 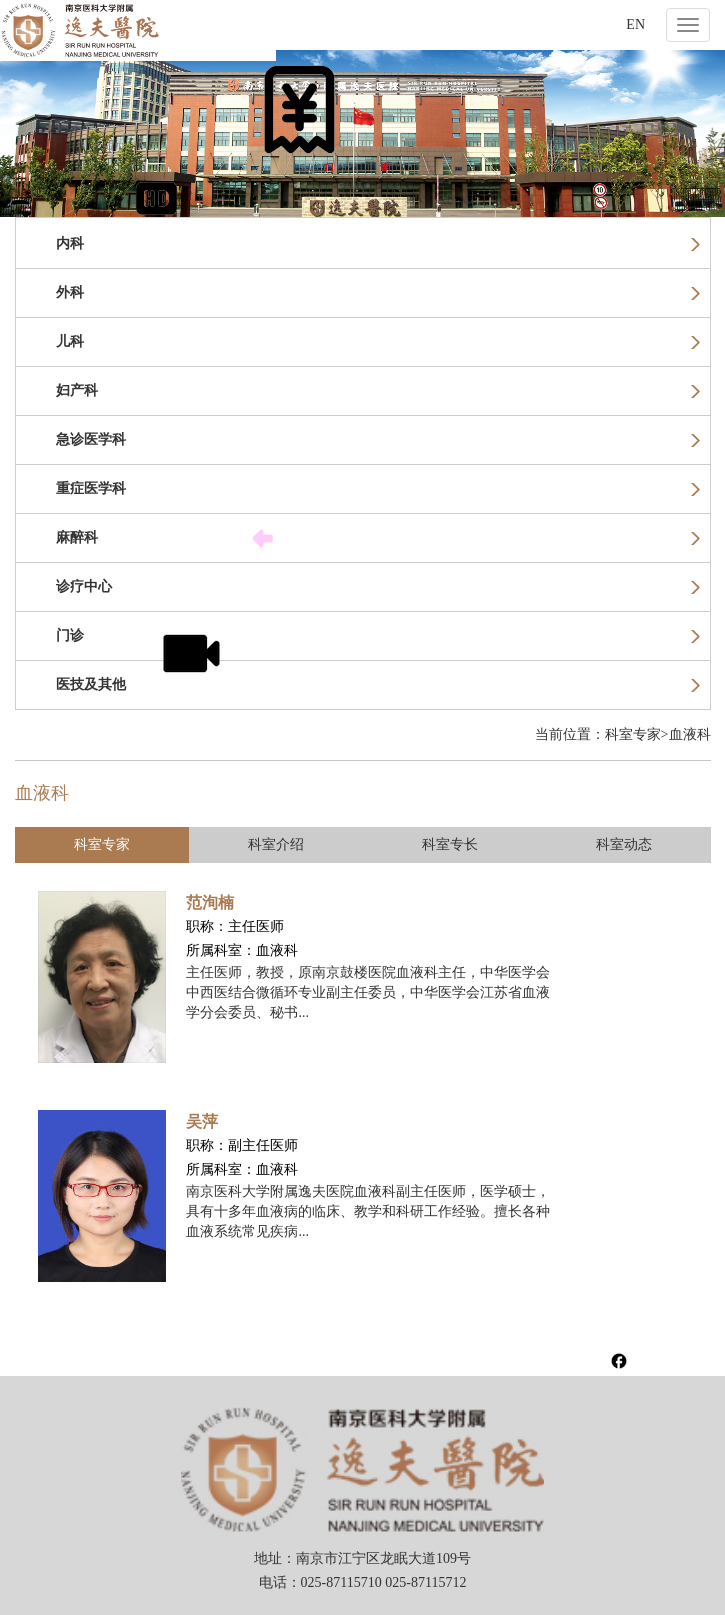 I want to click on go back to the previous screen, so click(x=262, y=538).